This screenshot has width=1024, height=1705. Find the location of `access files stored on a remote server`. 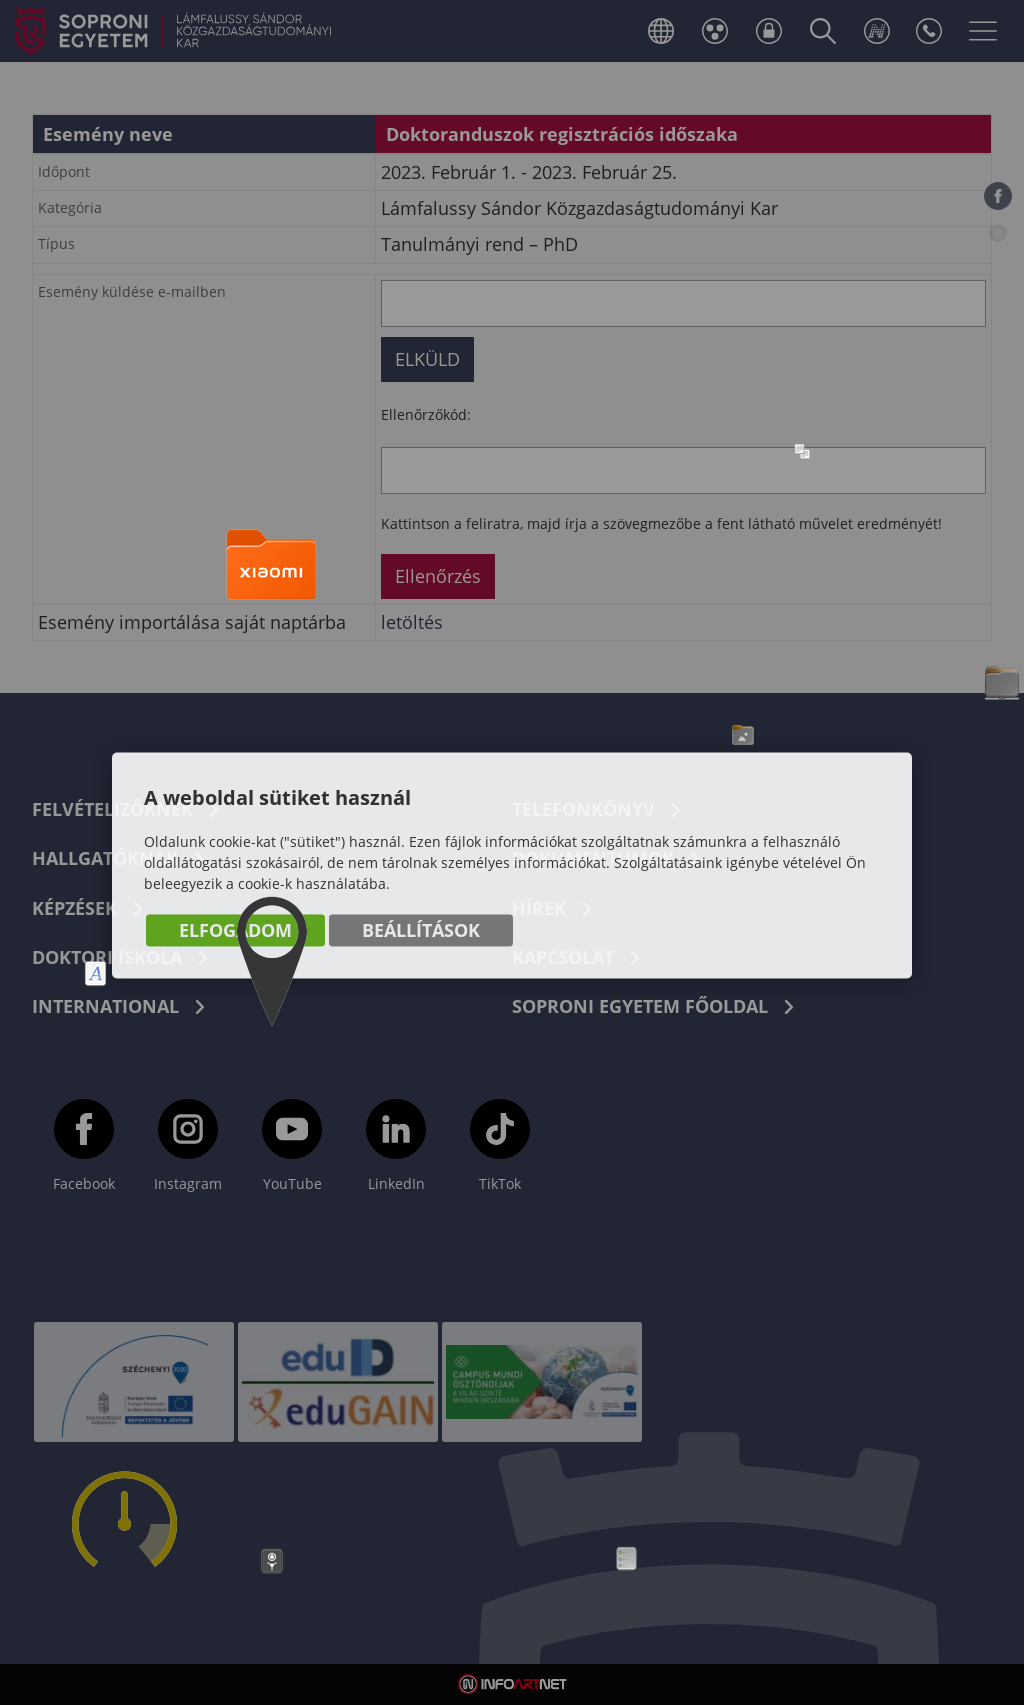

access files stored on a remote server is located at coordinates (1002, 683).